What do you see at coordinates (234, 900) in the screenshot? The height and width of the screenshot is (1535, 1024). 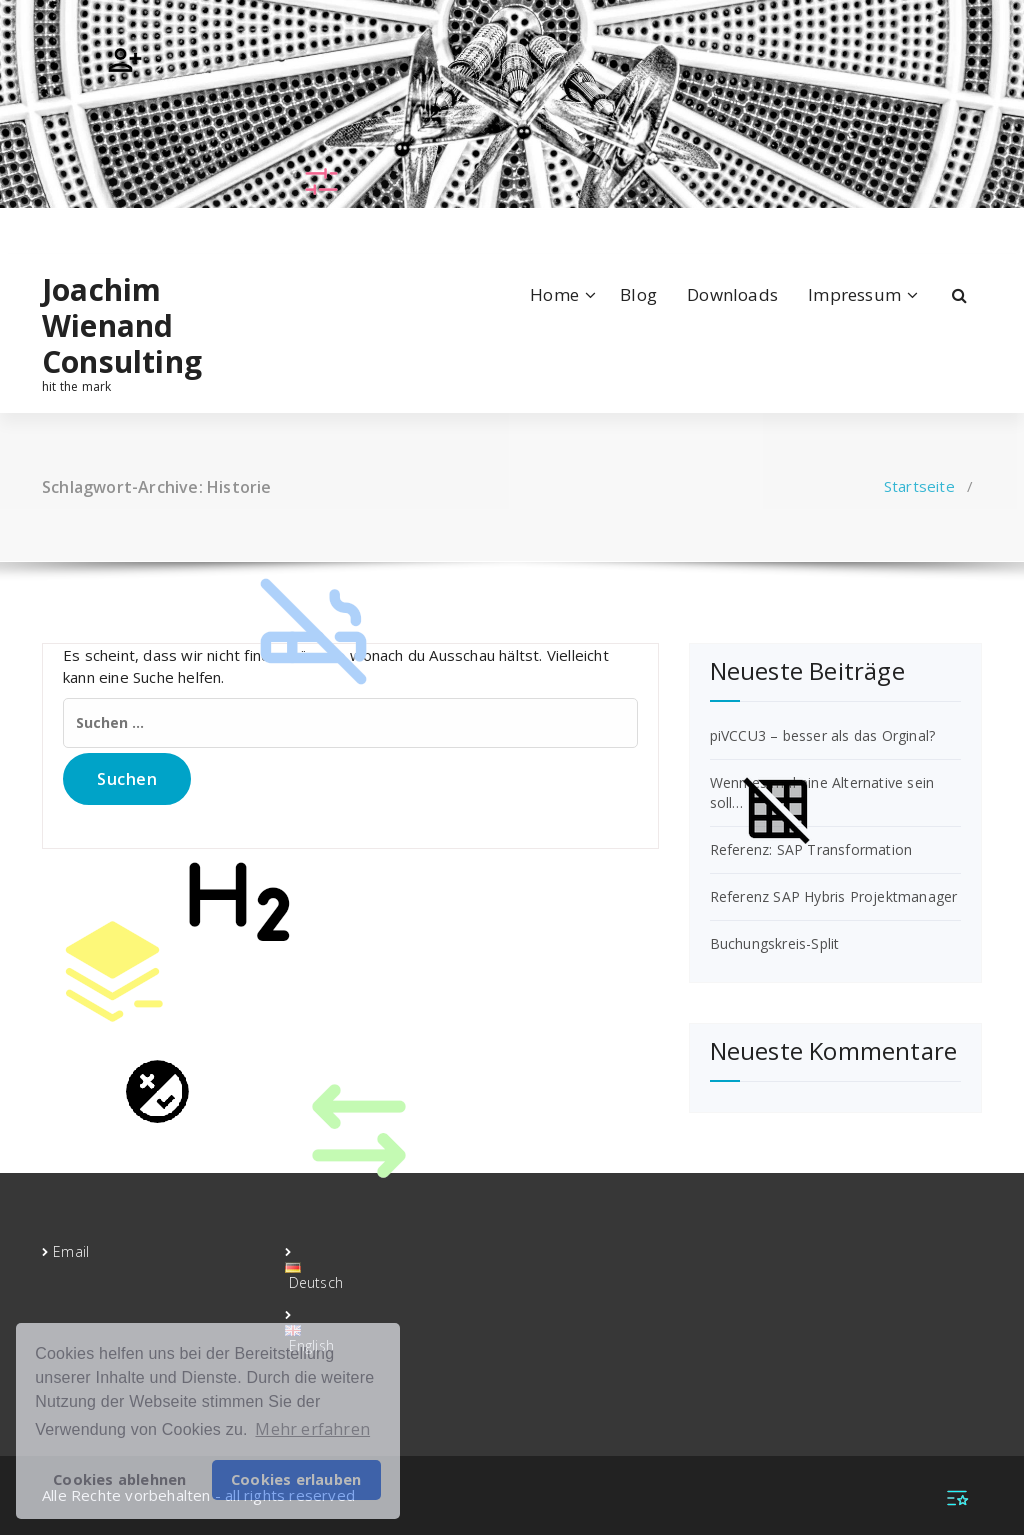 I see `format text as heading level 2` at bounding box center [234, 900].